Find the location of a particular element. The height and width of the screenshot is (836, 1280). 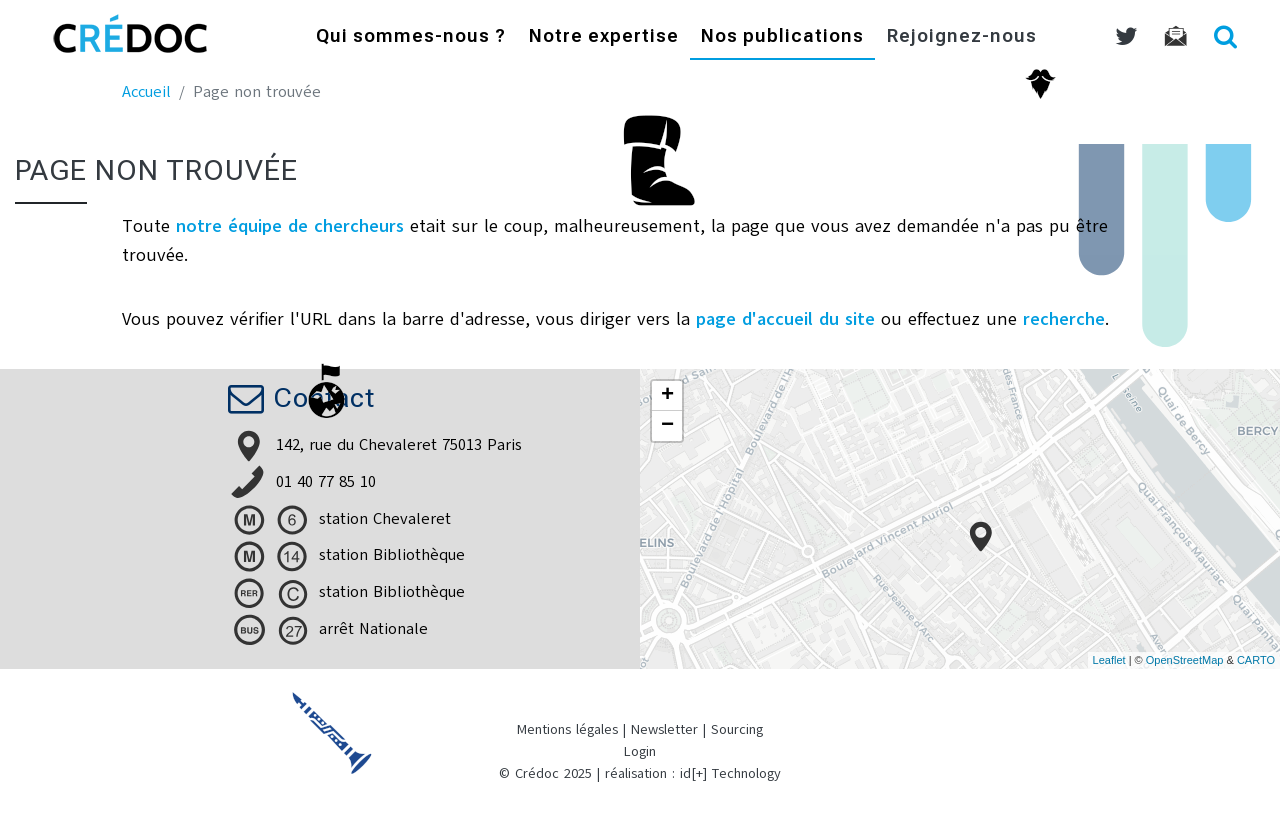

equip footwear to your character is located at coordinates (653, 160).